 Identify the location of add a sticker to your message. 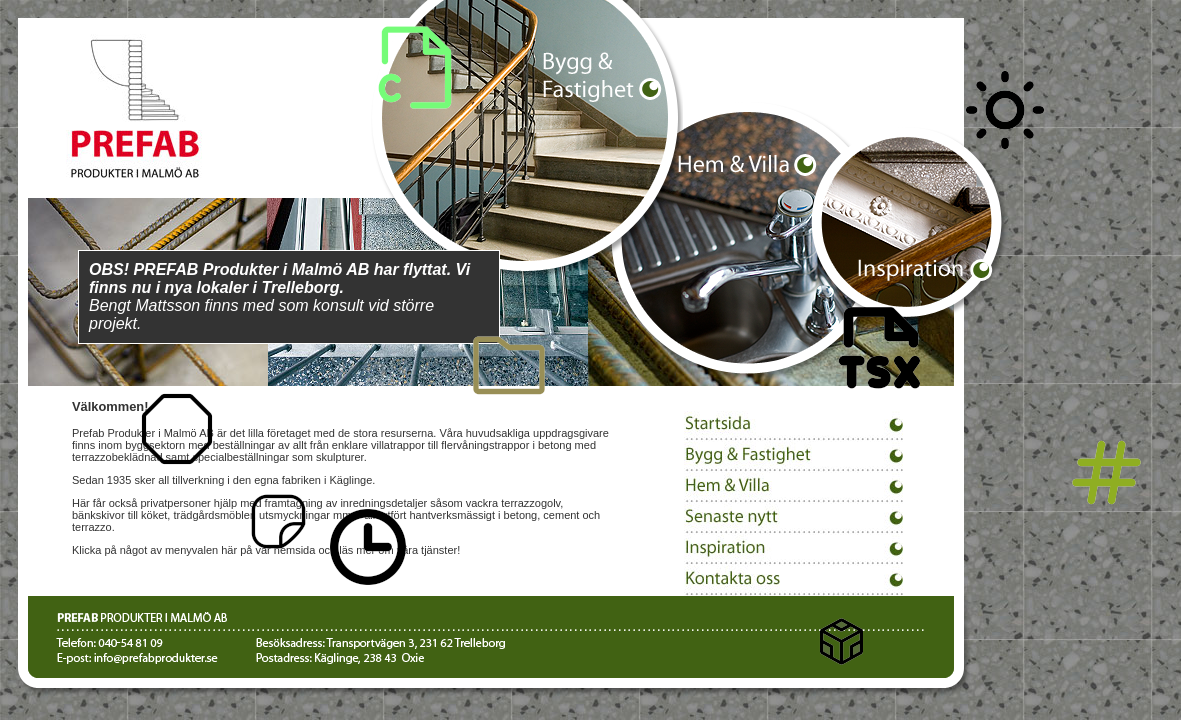
(278, 521).